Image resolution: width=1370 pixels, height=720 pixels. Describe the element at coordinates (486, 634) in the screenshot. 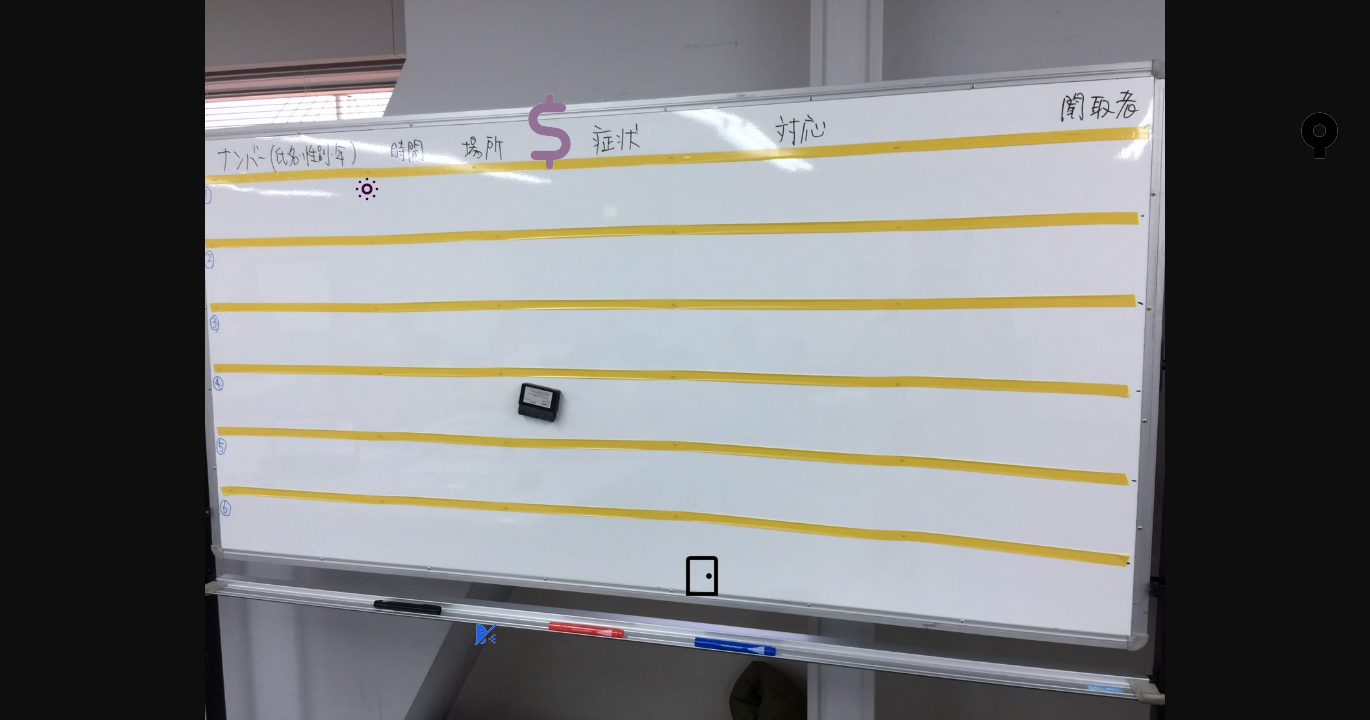

I see `indicates coughing is prohibited in this area` at that location.